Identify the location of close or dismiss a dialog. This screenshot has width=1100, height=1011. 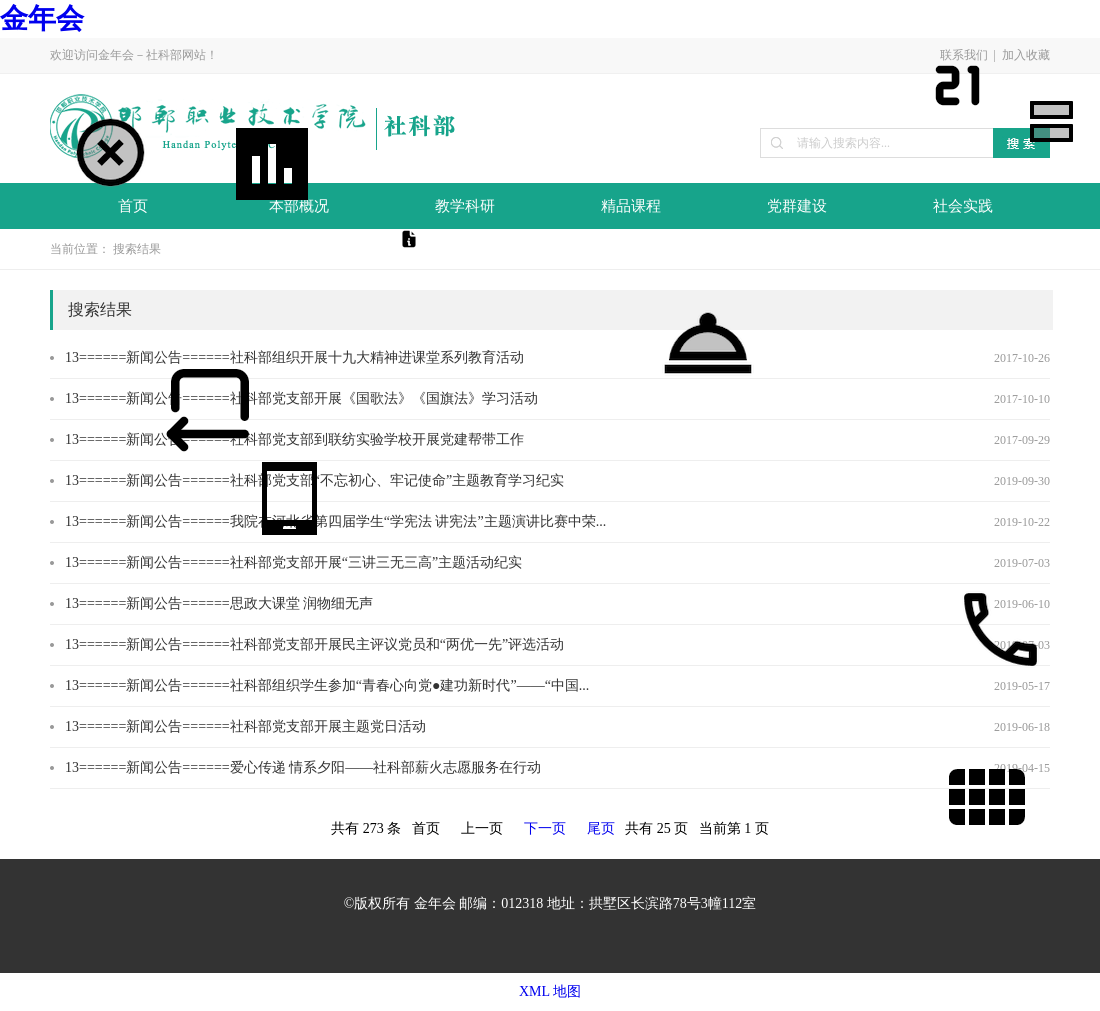
(110, 152).